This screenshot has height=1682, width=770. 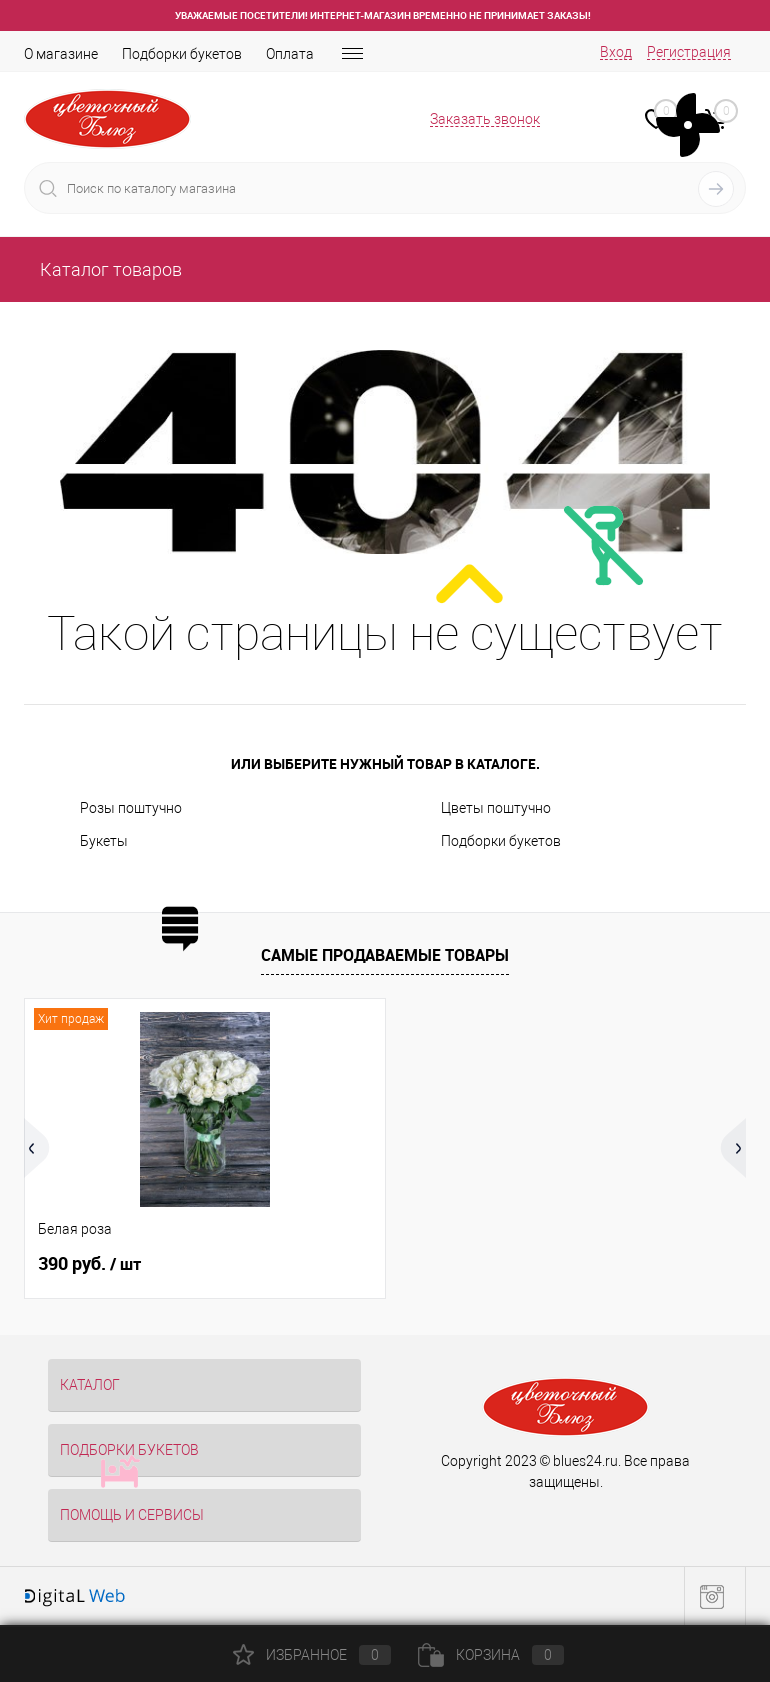 What do you see at coordinates (180, 929) in the screenshot?
I see `stack exchange logo` at bounding box center [180, 929].